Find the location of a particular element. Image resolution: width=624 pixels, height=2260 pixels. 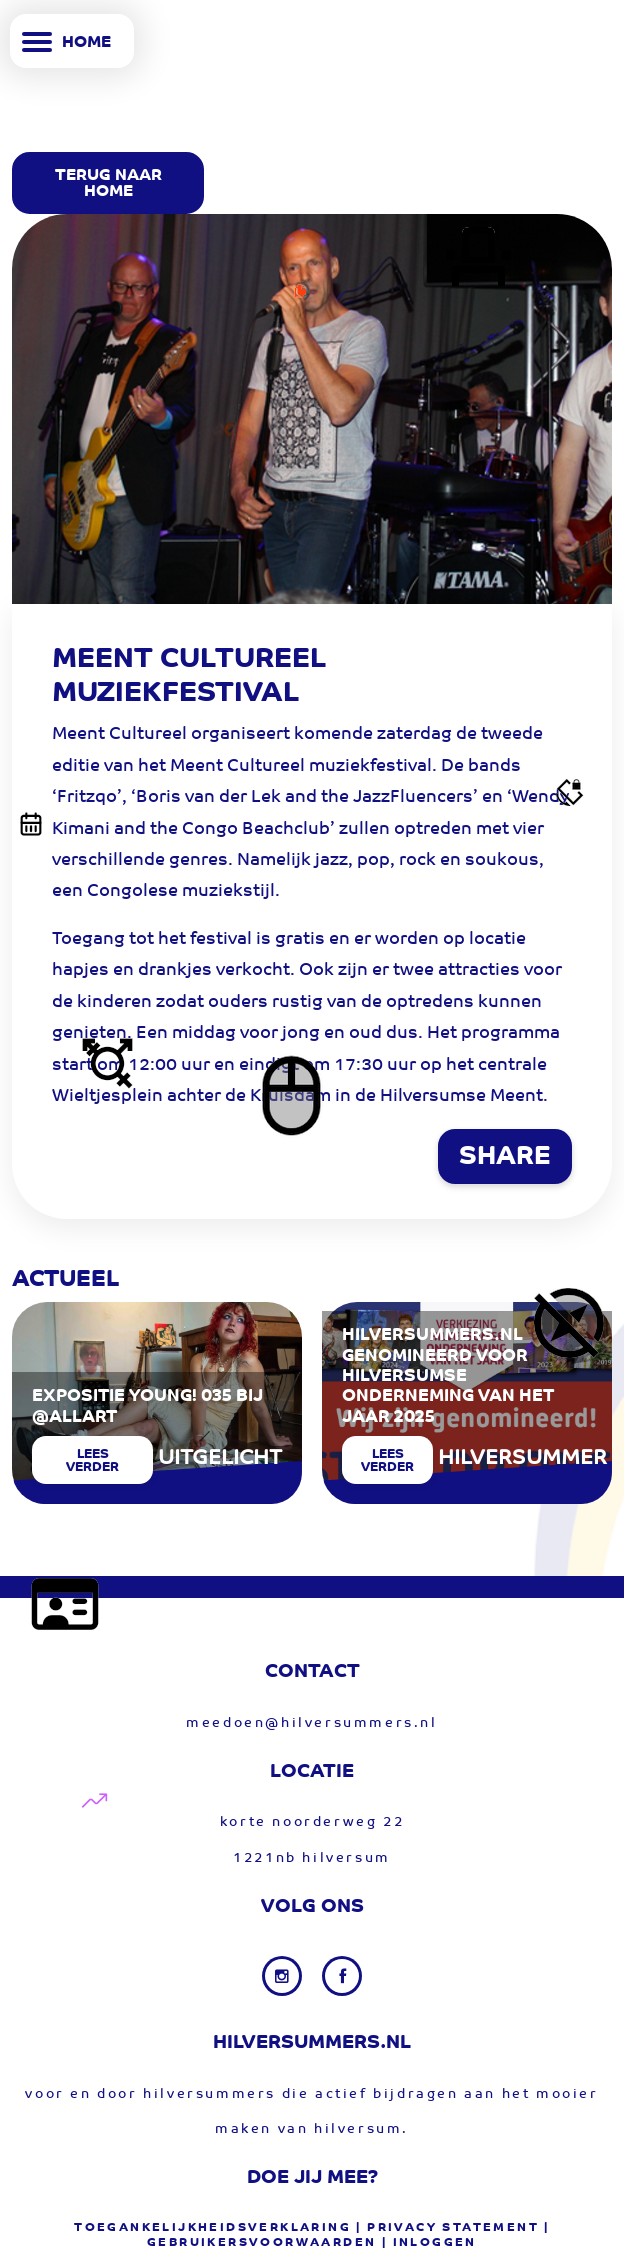

view monthly calendar is located at coordinates (31, 824).